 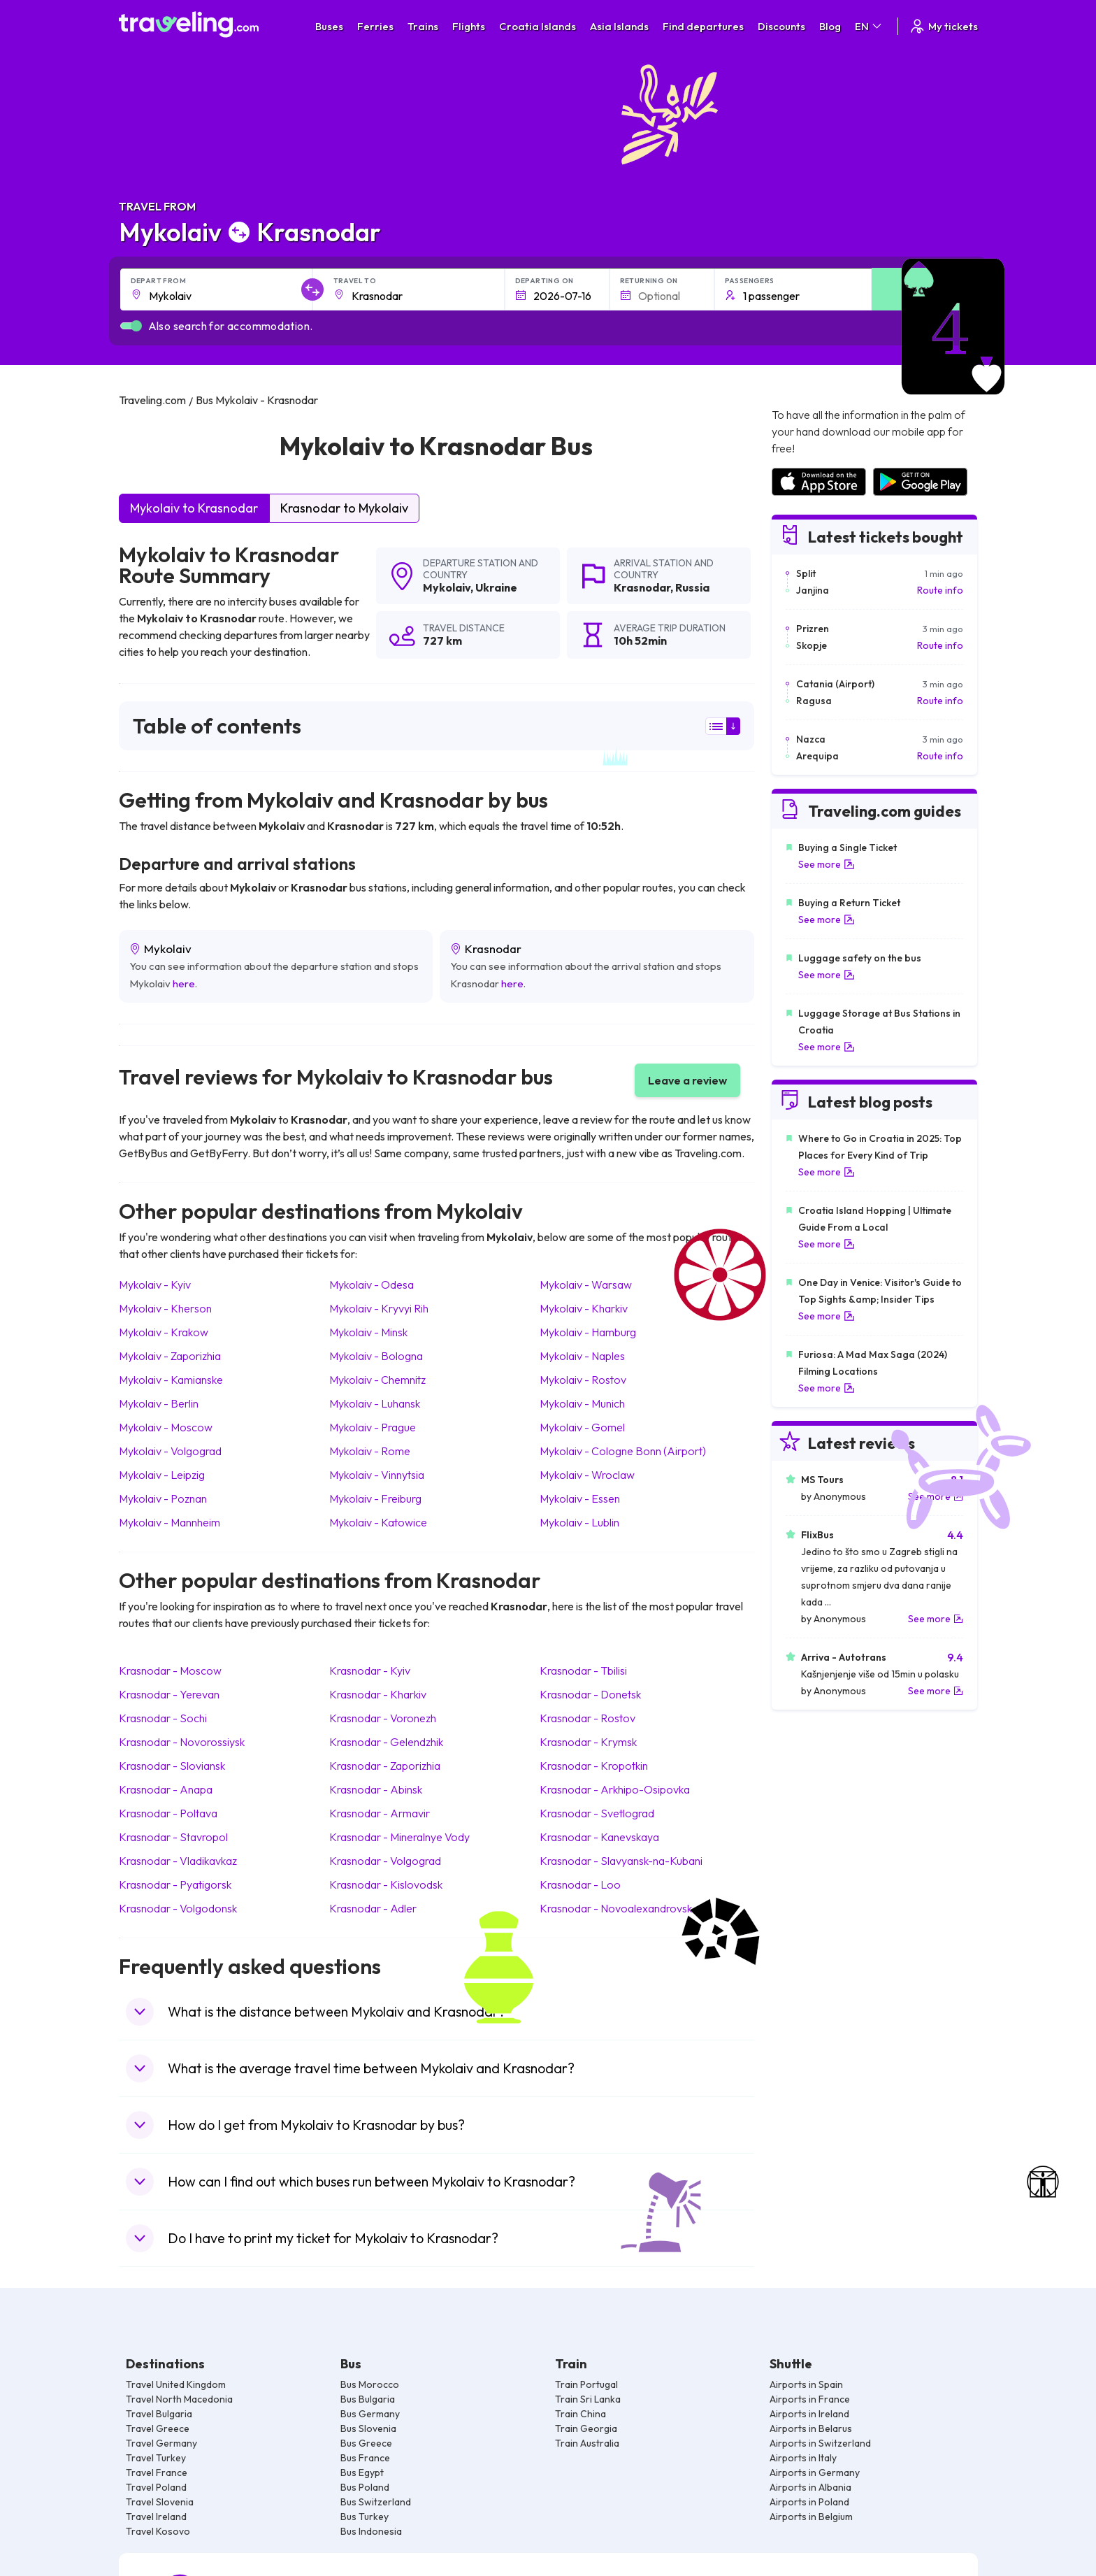 What do you see at coordinates (721, 1931) in the screenshot?
I see `decorative shell or fossil collectible item` at bounding box center [721, 1931].